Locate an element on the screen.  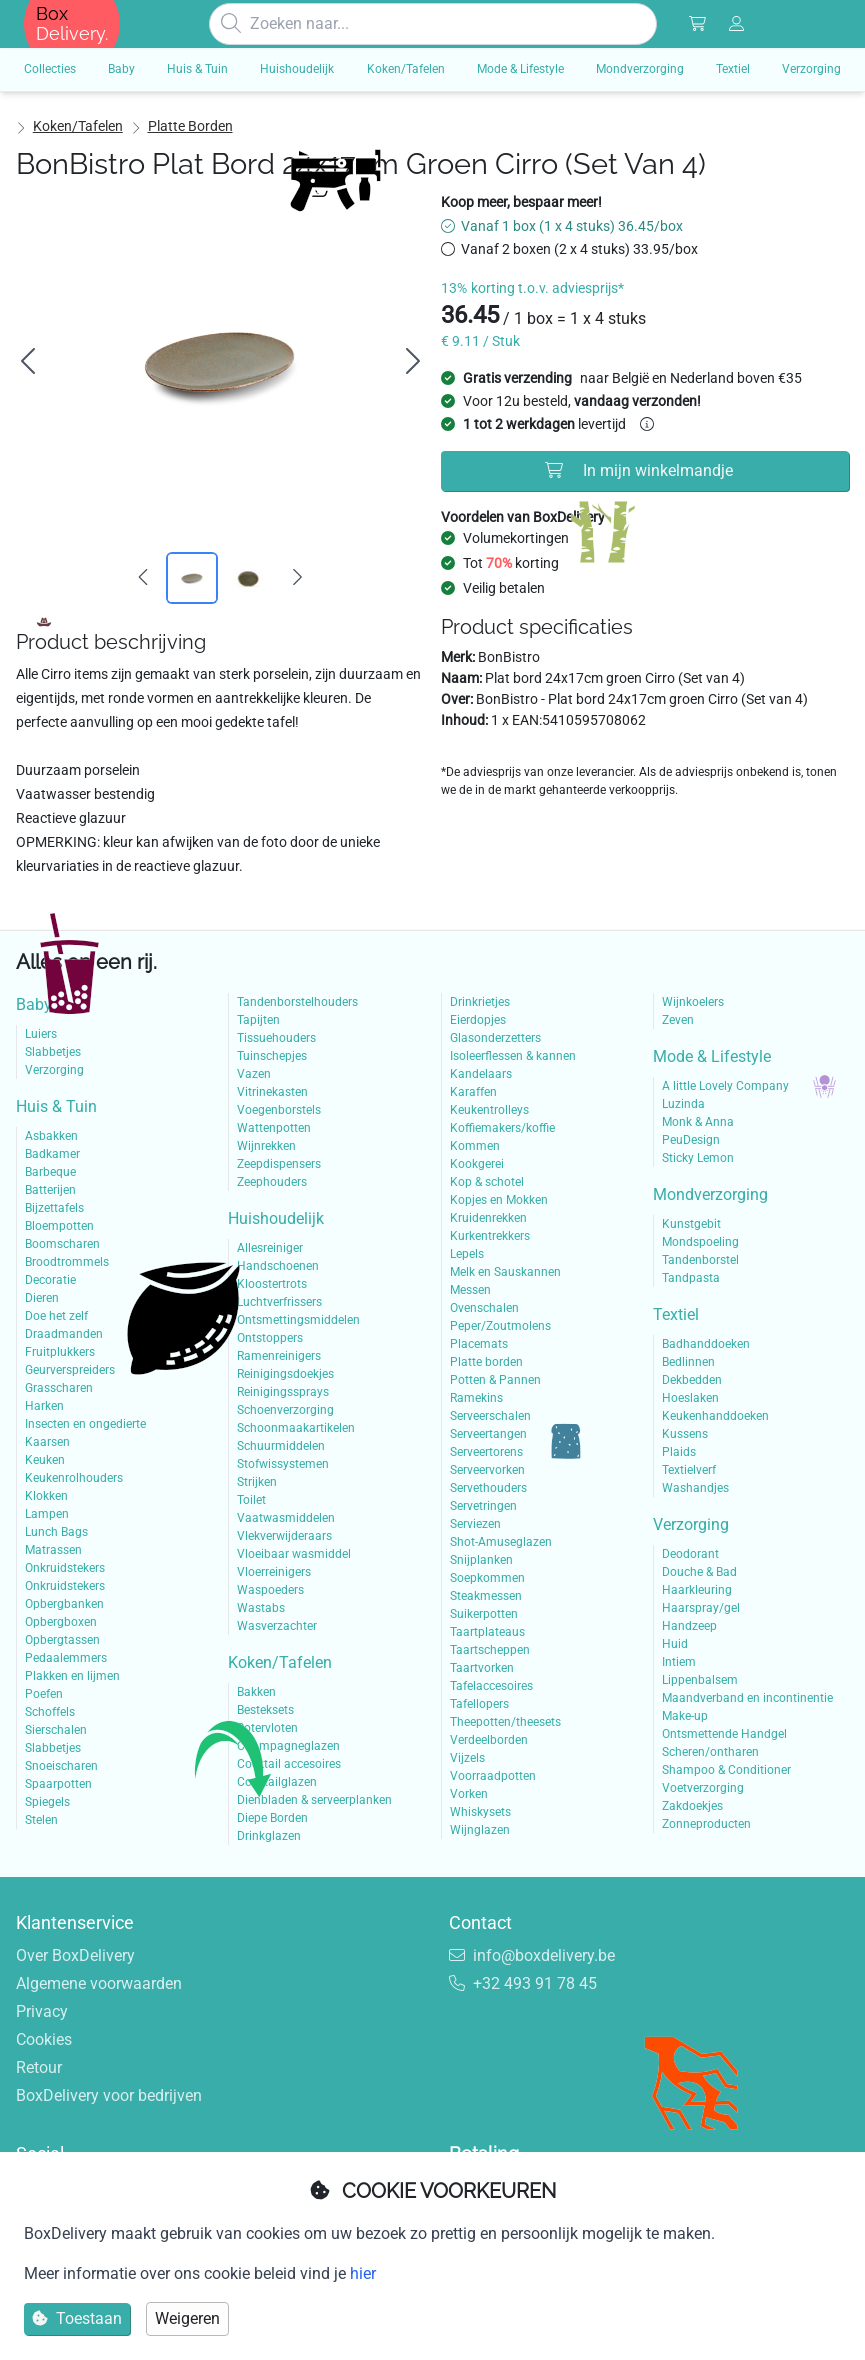
spider enemy or creature in a game interface is located at coordinates (824, 1086).